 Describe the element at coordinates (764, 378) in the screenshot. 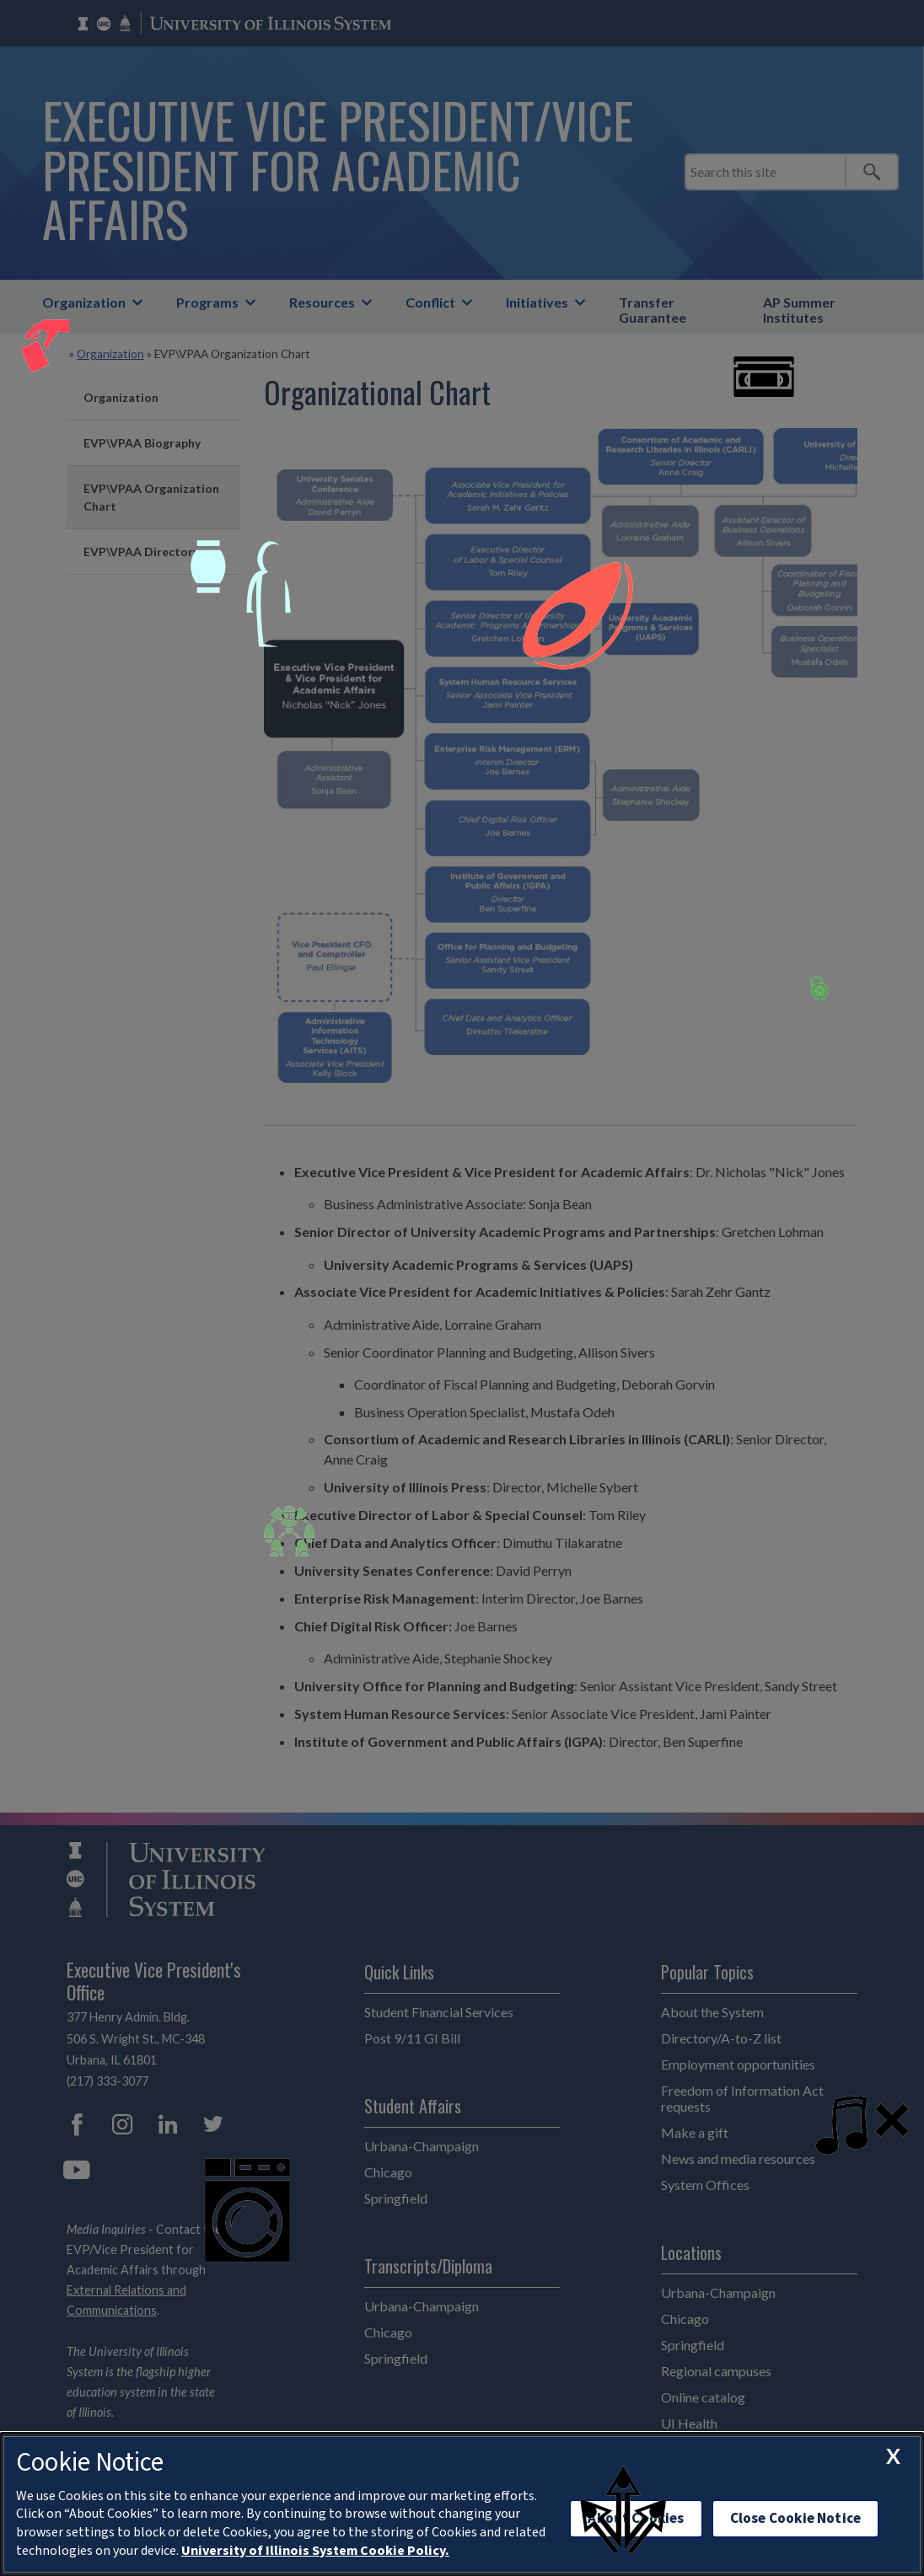

I see `access retro or archived video content` at that location.